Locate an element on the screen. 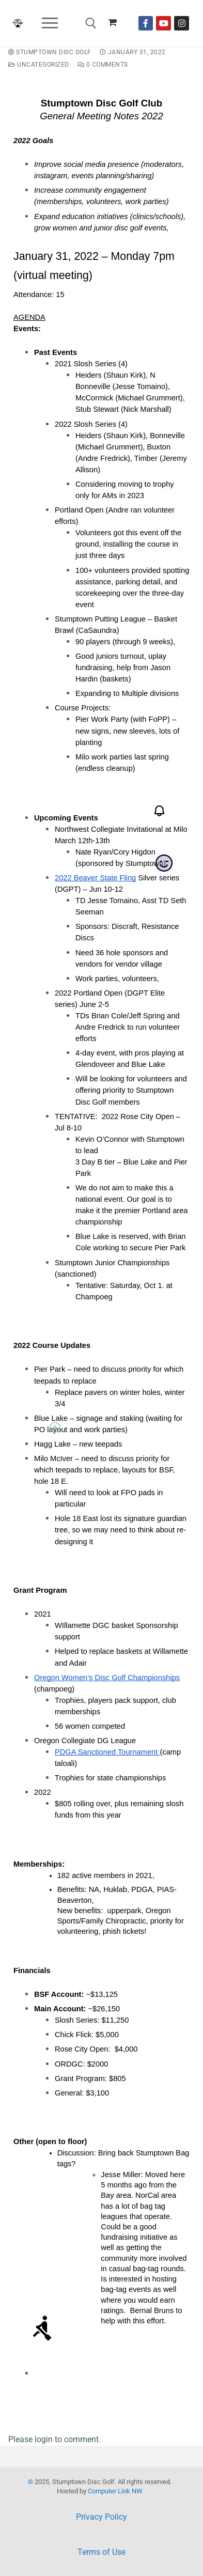  add a new item is located at coordinates (55, 1427).